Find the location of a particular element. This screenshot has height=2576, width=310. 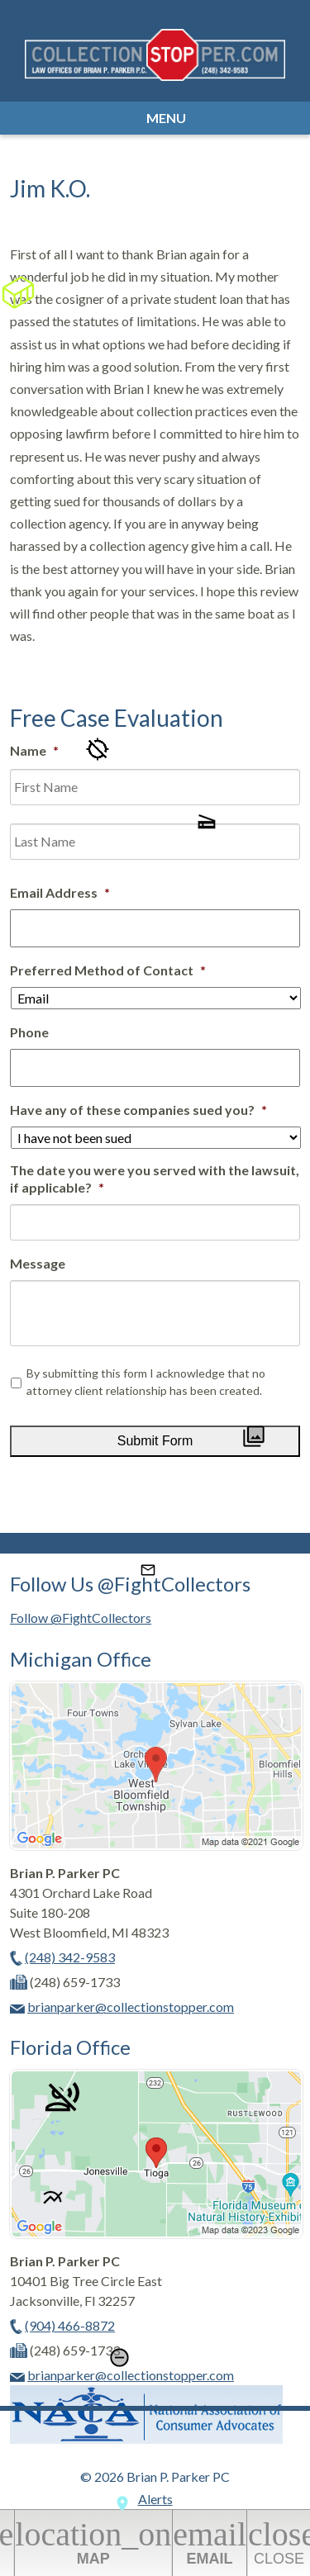

view or set a location on the map is located at coordinates (122, 2503).